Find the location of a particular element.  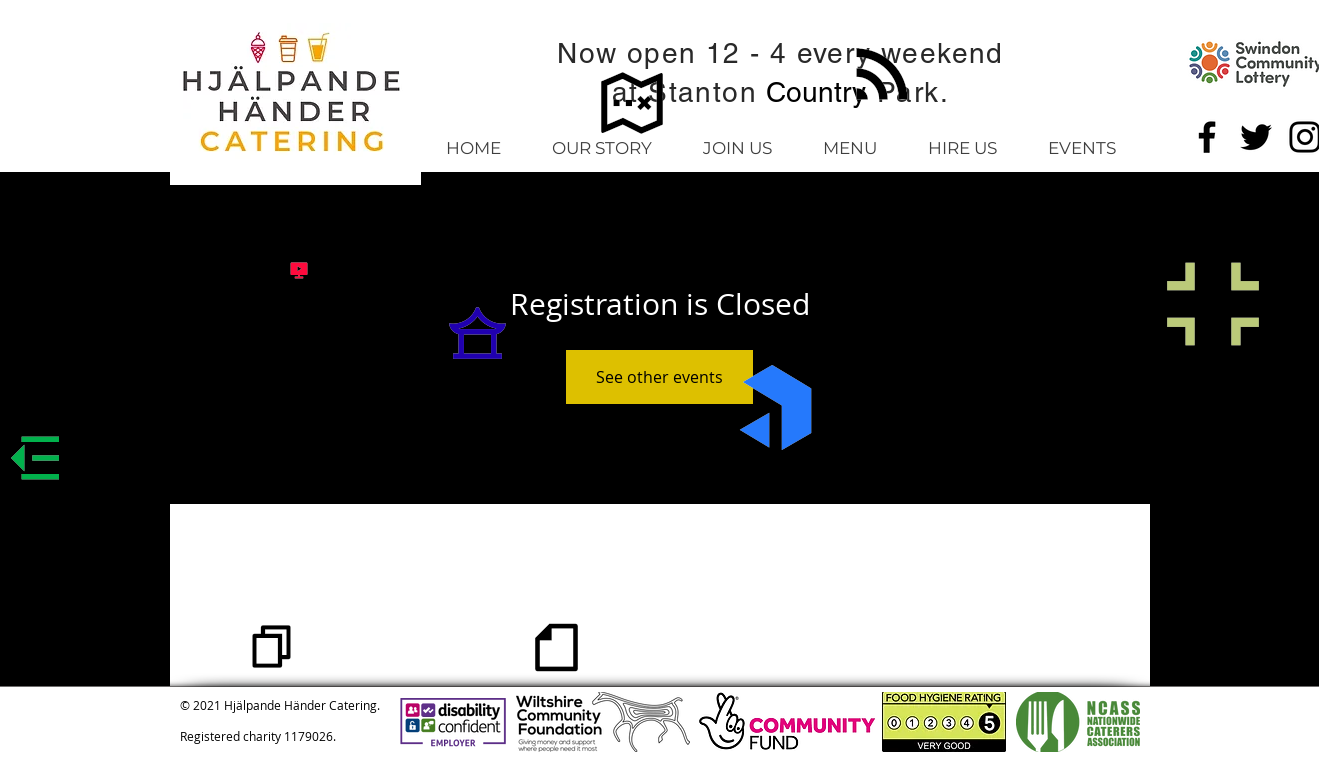

collapse the sidebar menu is located at coordinates (35, 458).